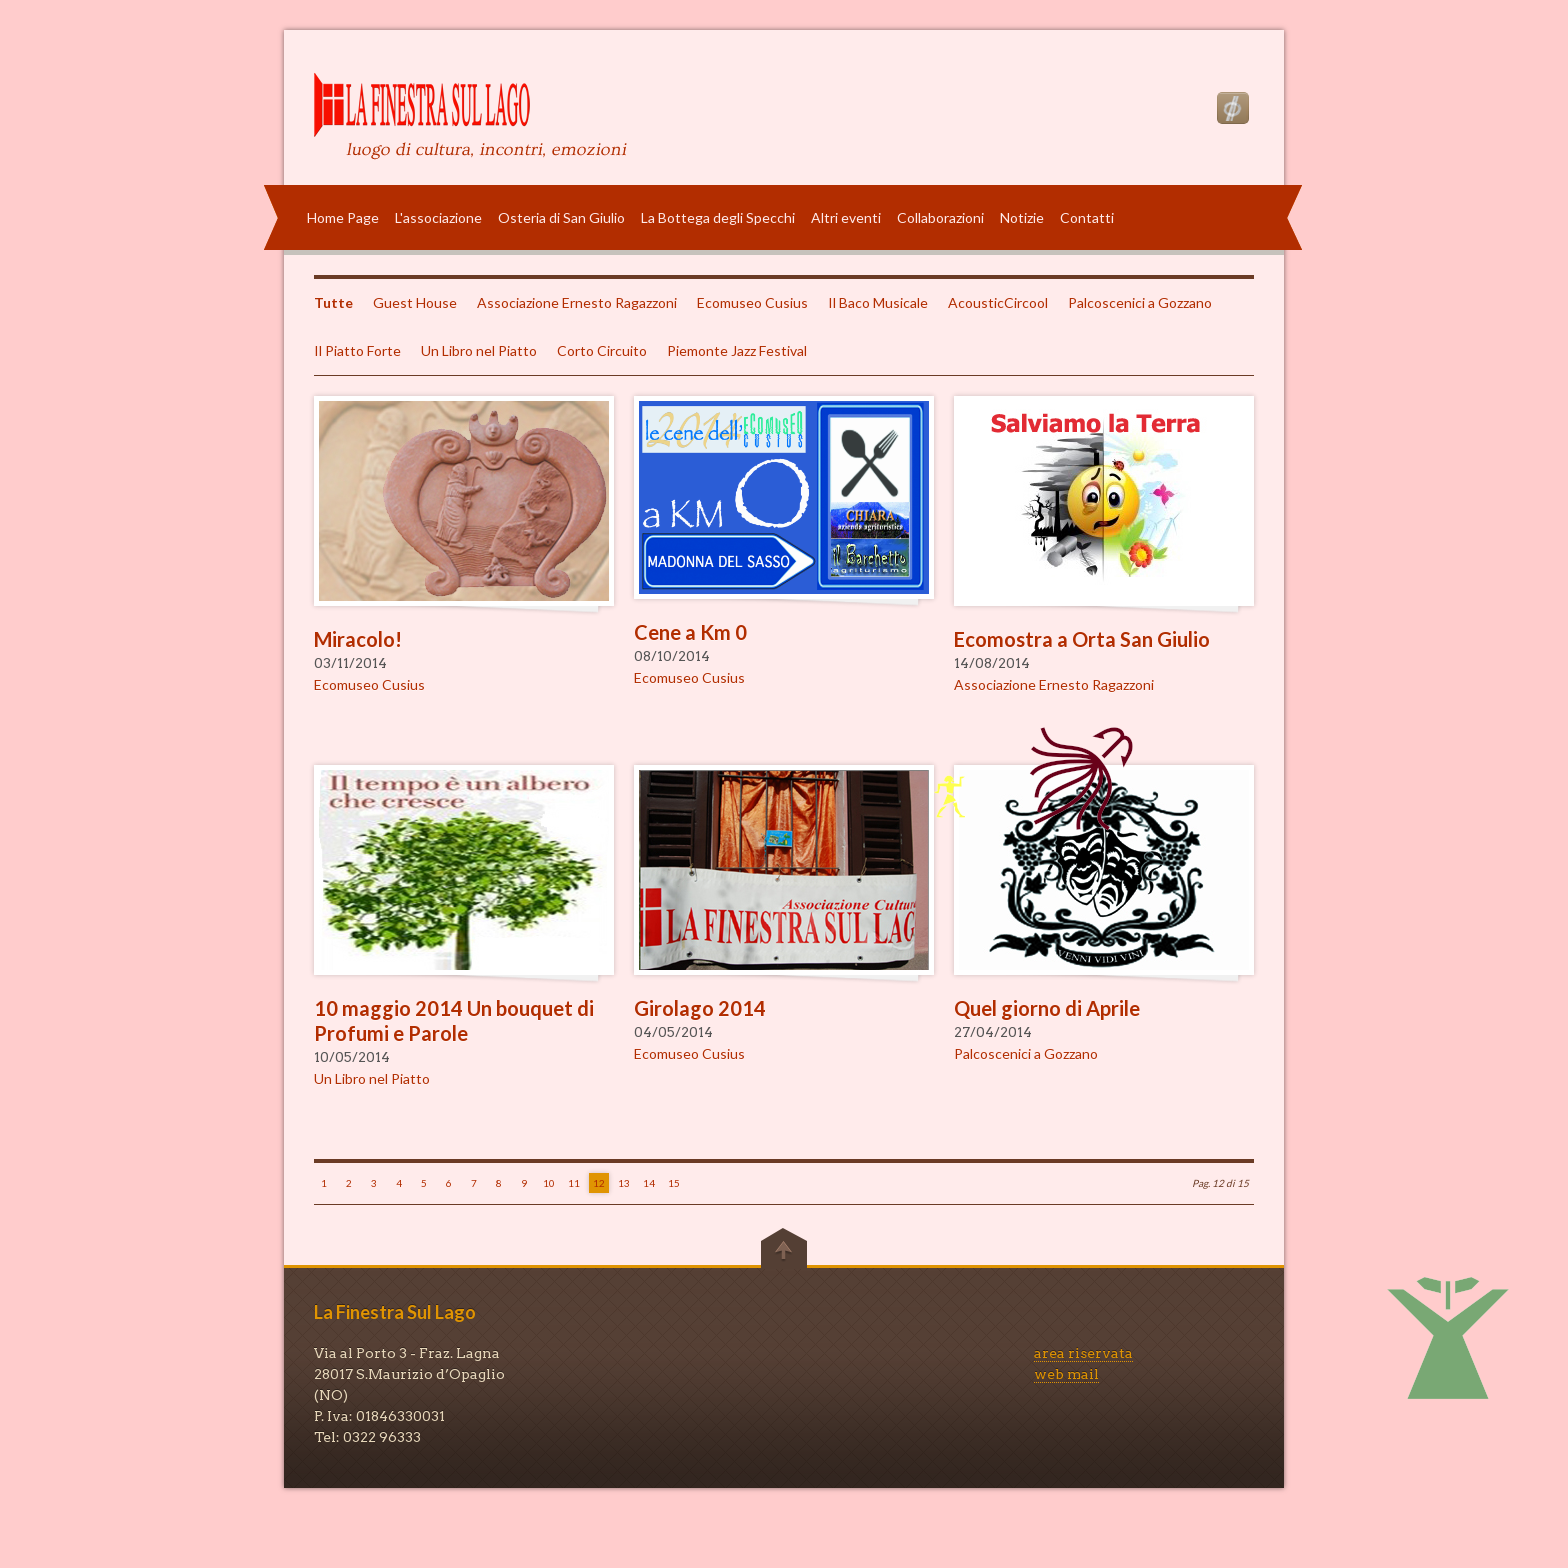 The image size is (1568, 1568). Describe the element at coordinates (1082, 778) in the screenshot. I see `fishing lure or jig equipment icon` at that location.